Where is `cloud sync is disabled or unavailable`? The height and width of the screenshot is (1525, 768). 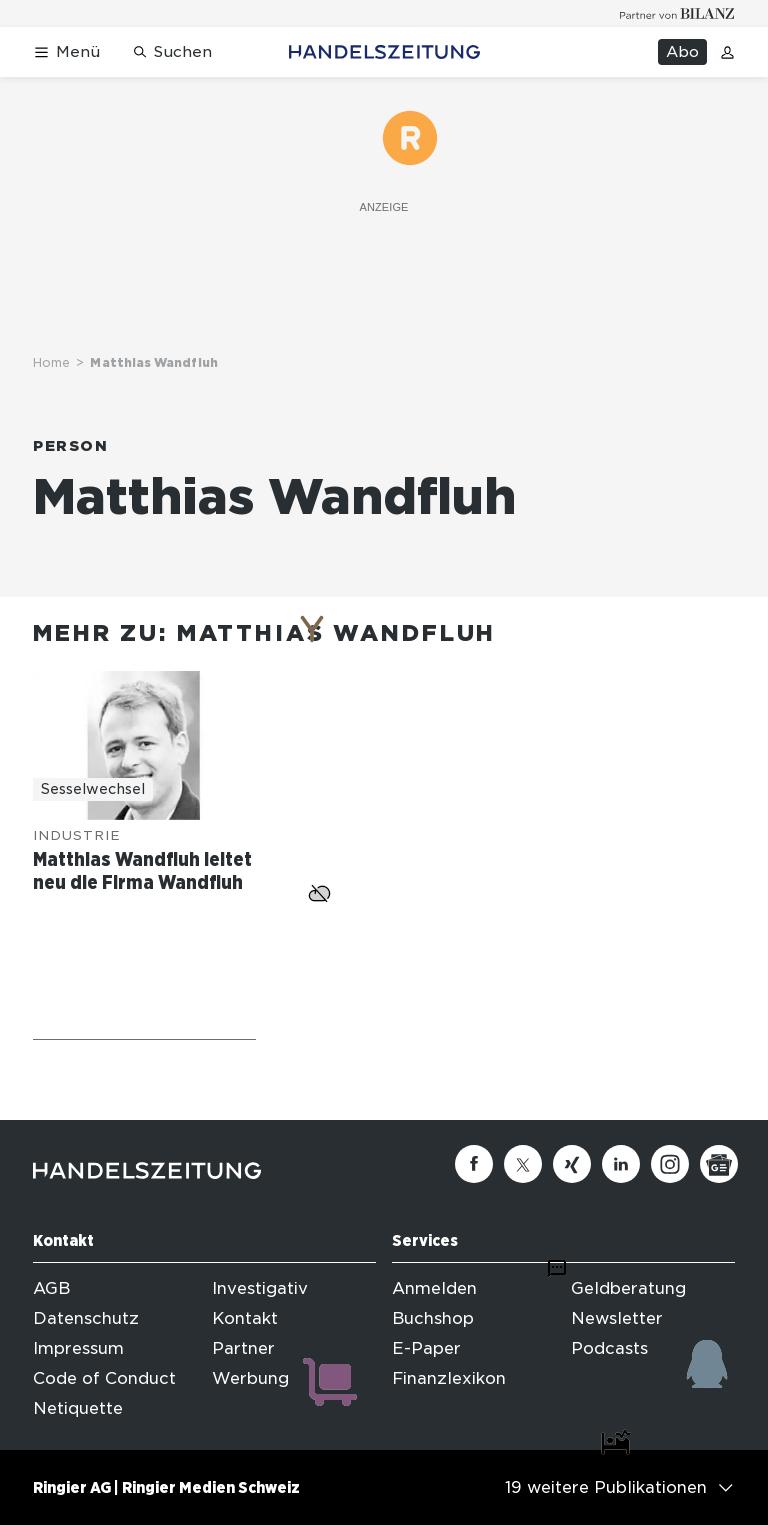
cloud sync is disabled or unavailable is located at coordinates (319, 893).